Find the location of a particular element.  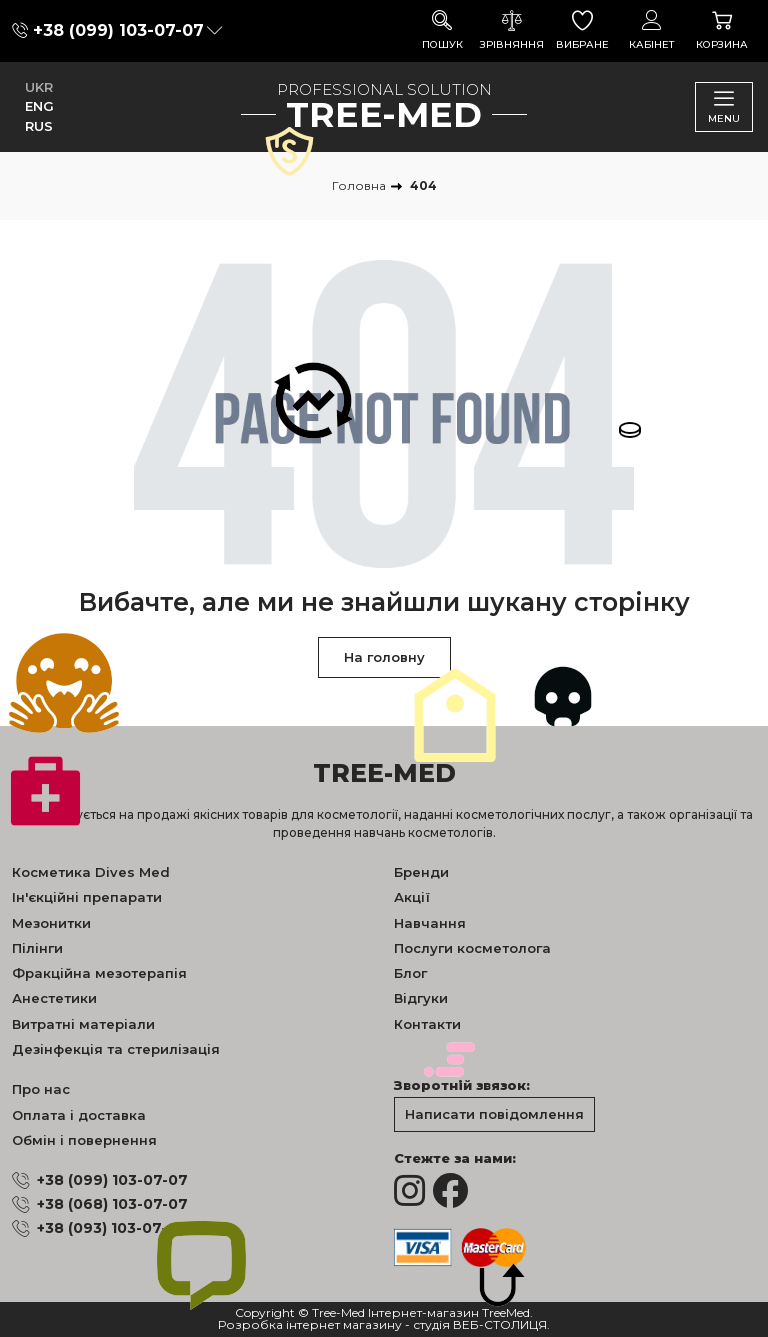

view your coin balance or currency is located at coordinates (630, 430).